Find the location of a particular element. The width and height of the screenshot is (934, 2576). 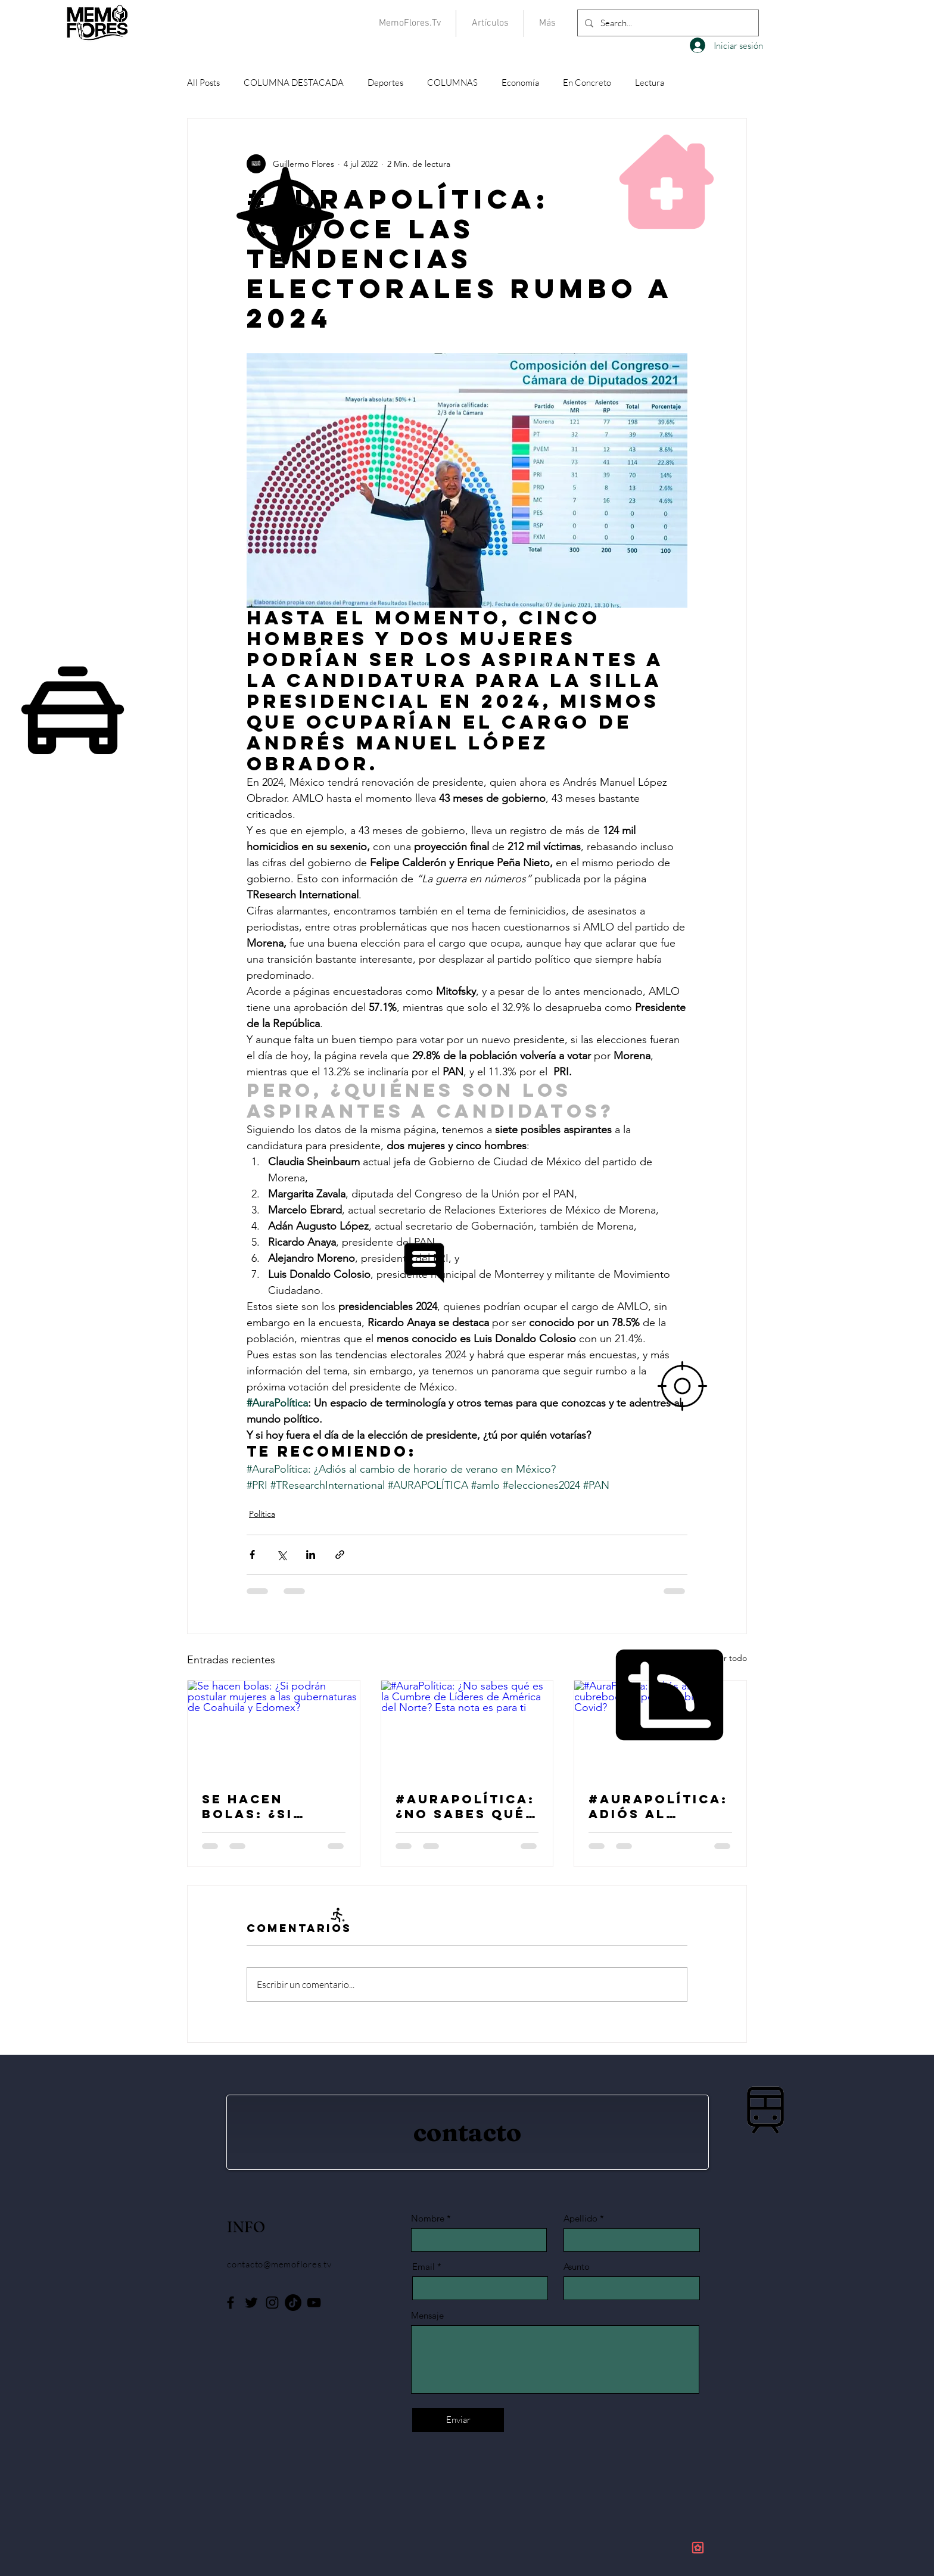

measure or adjust an angle is located at coordinates (670, 1695).